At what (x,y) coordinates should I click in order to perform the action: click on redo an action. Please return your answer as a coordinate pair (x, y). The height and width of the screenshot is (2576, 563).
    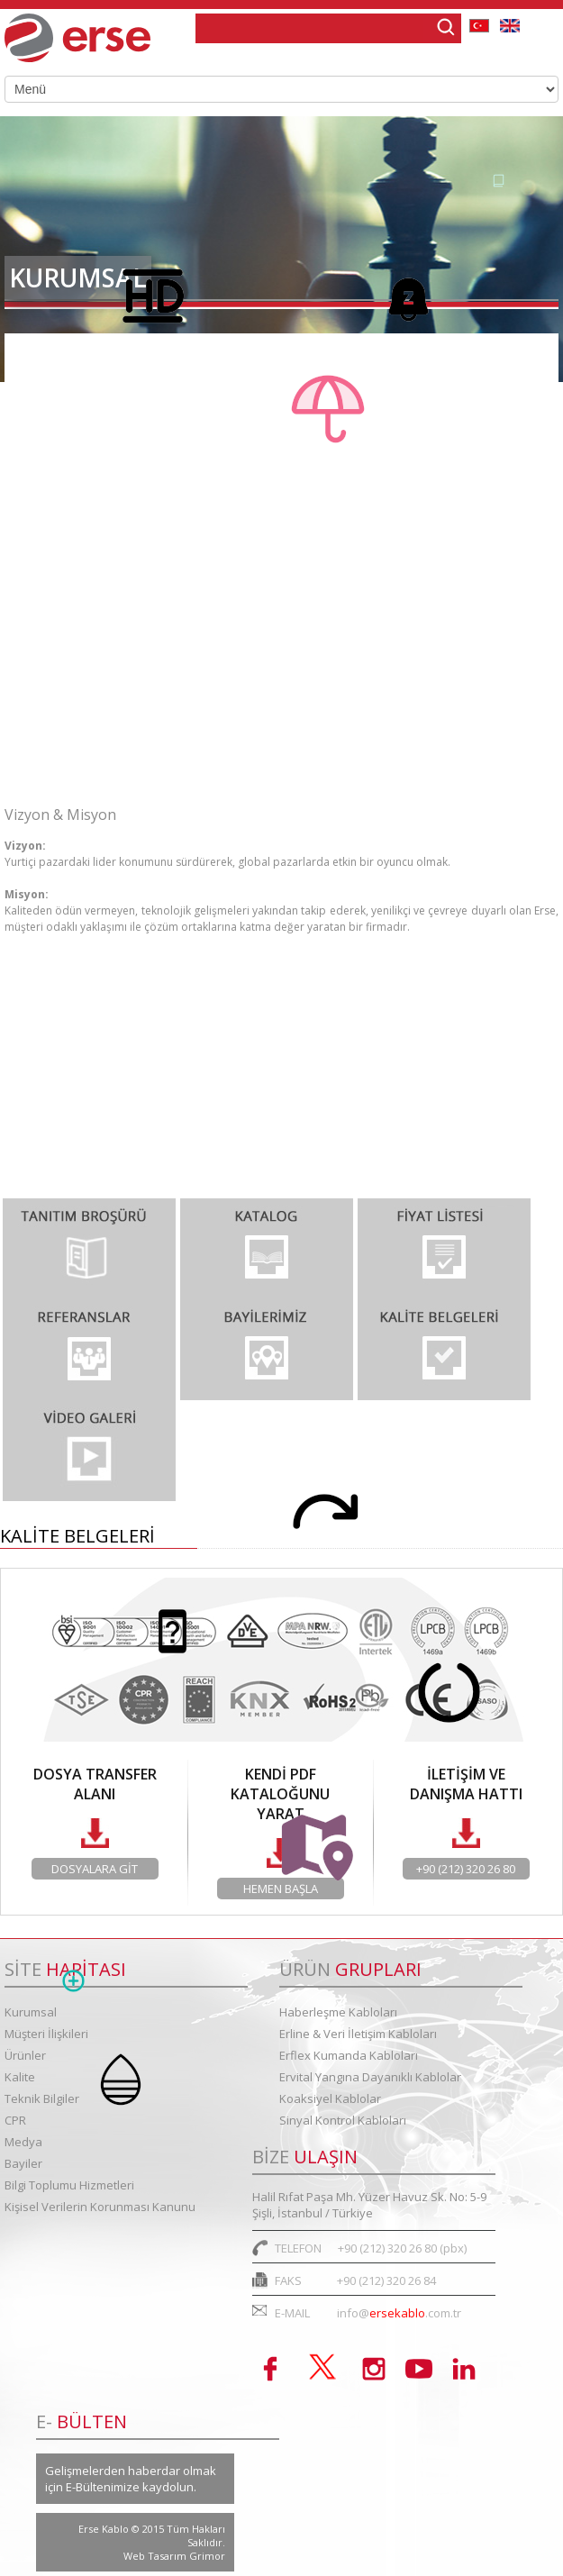
    Looking at the image, I should click on (324, 1509).